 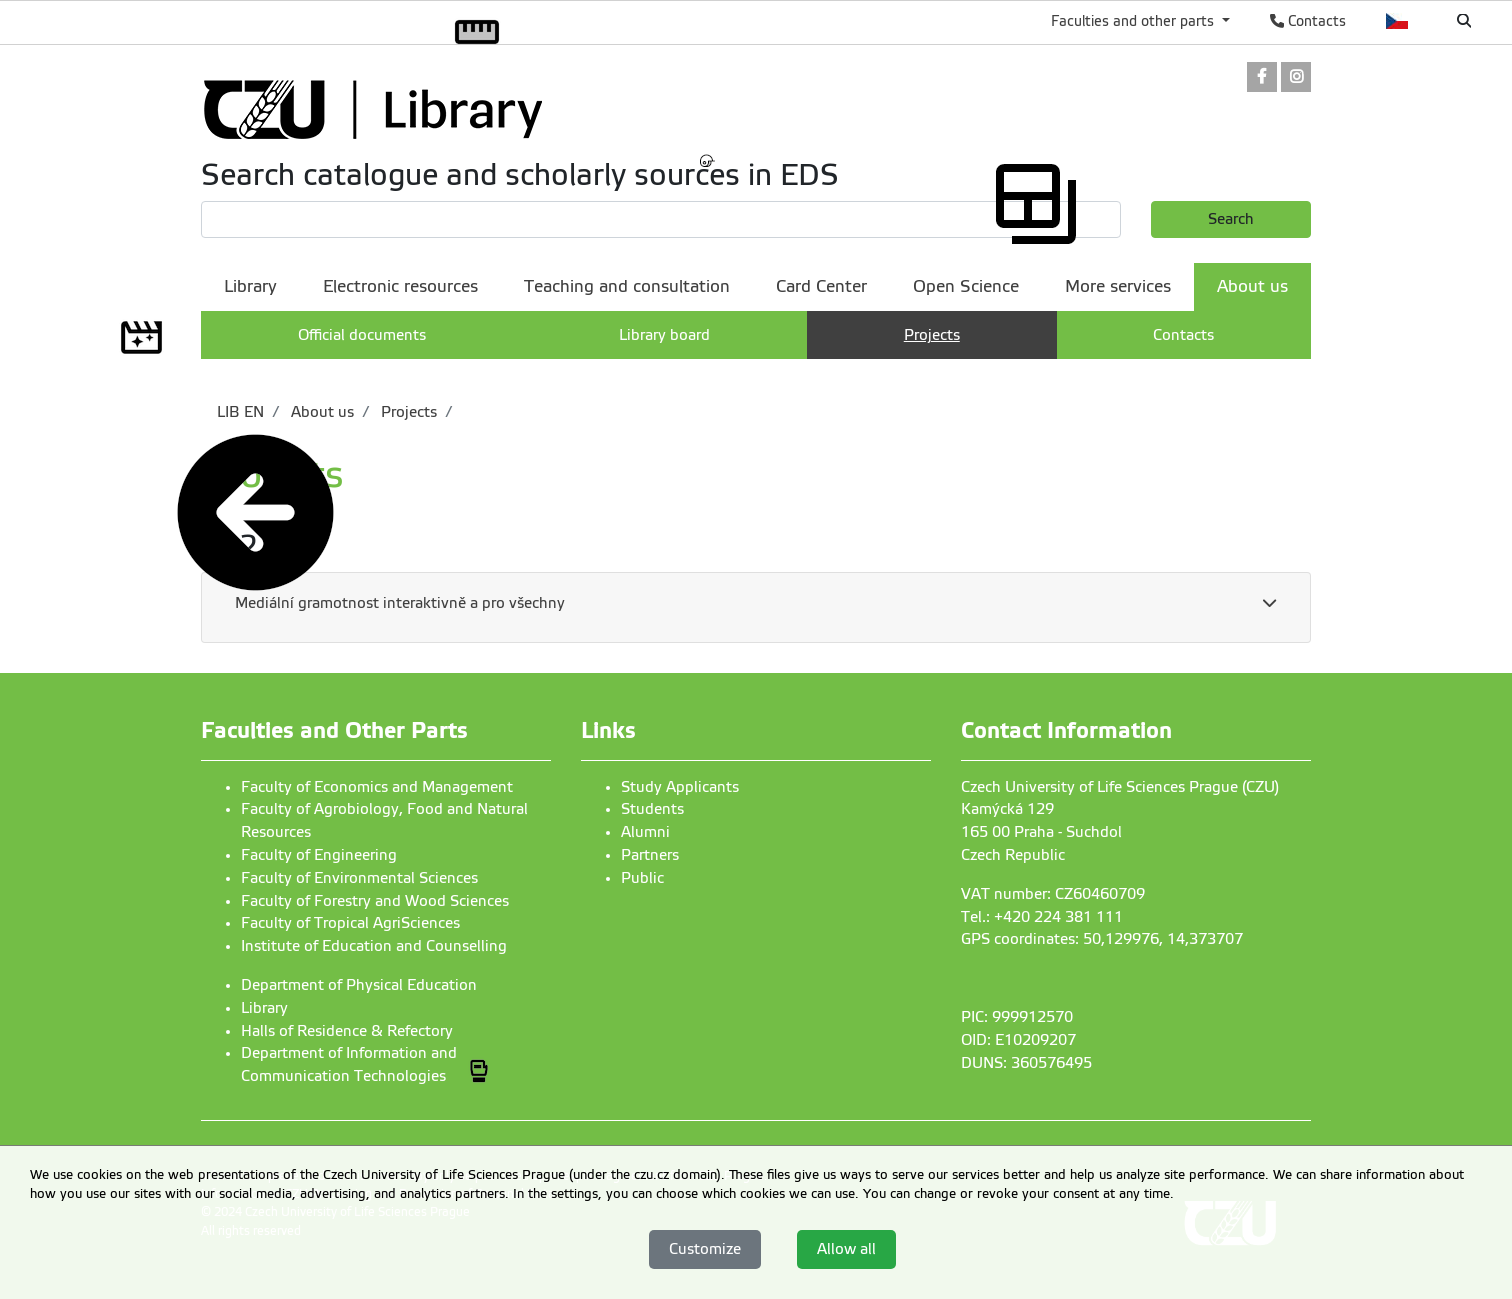 What do you see at coordinates (1036, 204) in the screenshot?
I see `create a backup copy of table data` at bounding box center [1036, 204].